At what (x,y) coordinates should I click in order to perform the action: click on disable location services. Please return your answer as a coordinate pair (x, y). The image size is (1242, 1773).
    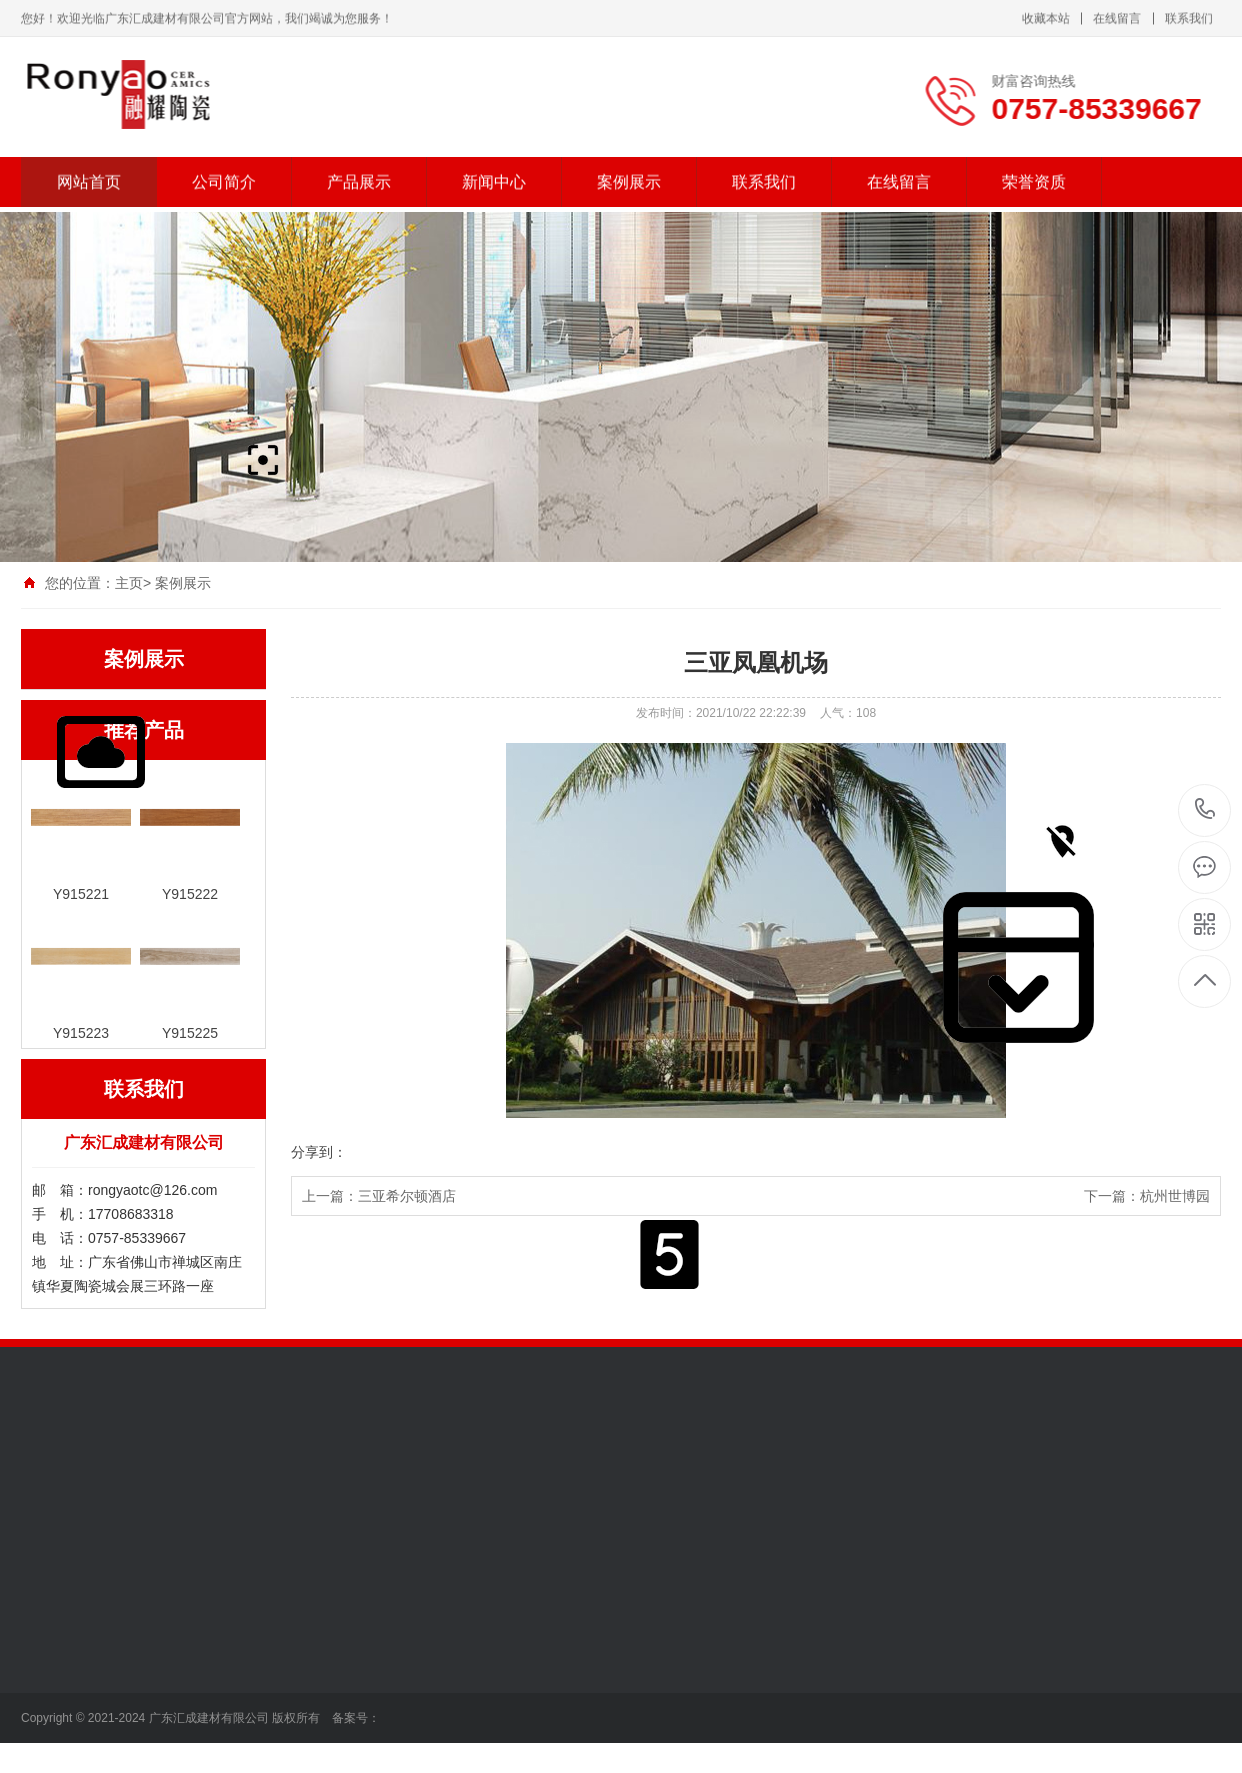
    Looking at the image, I should click on (1062, 841).